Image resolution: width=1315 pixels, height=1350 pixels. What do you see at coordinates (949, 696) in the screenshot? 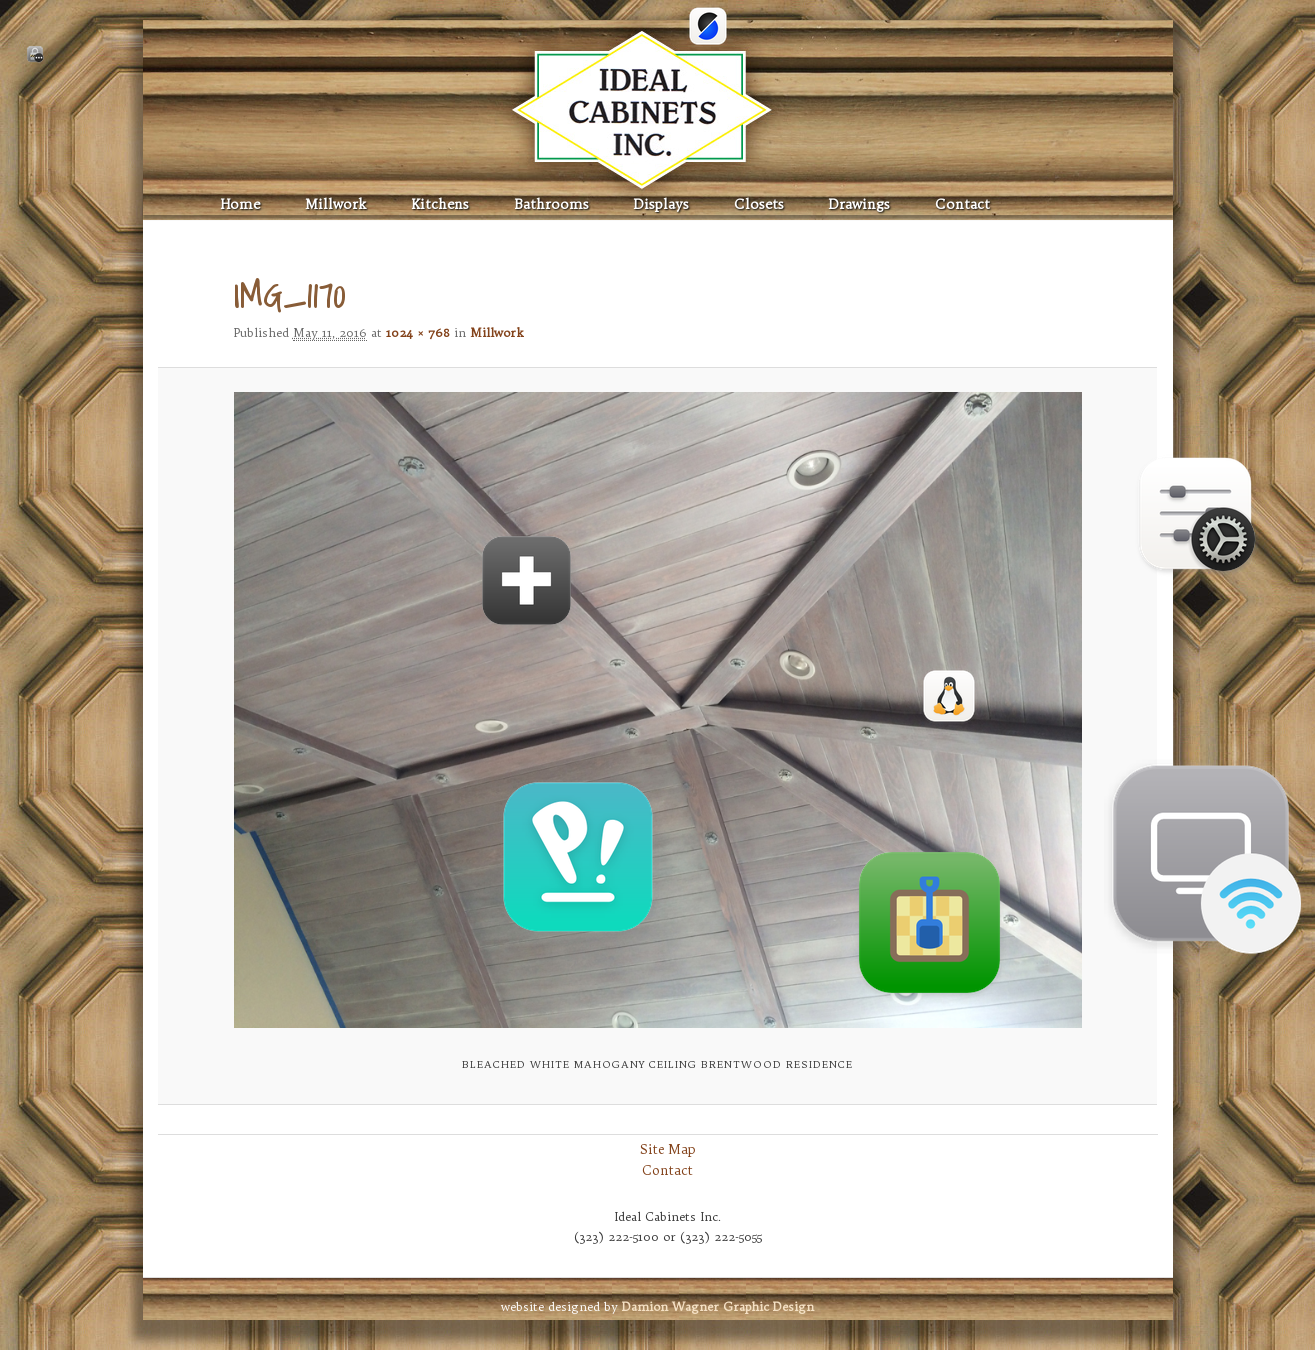
I see `open linux system preferences` at bounding box center [949, 696].